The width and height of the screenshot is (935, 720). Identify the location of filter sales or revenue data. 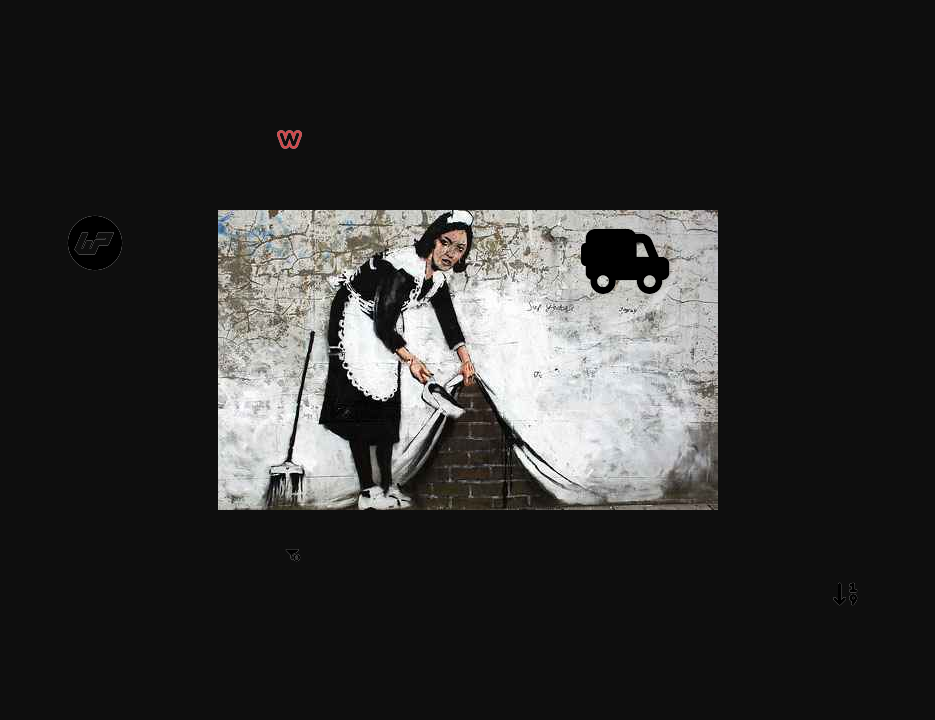
(293, 554).